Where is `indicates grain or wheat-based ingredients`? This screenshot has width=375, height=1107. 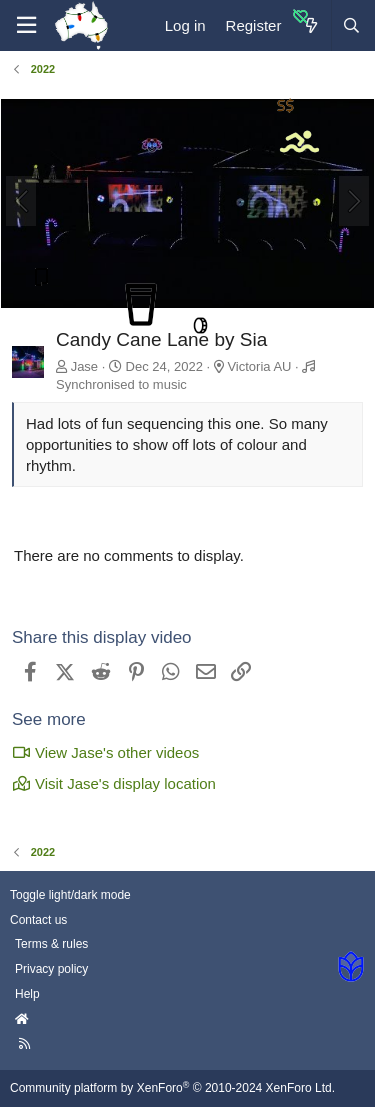
indicates grain or wheat-based ingredients is located at coordinates (351, 967).